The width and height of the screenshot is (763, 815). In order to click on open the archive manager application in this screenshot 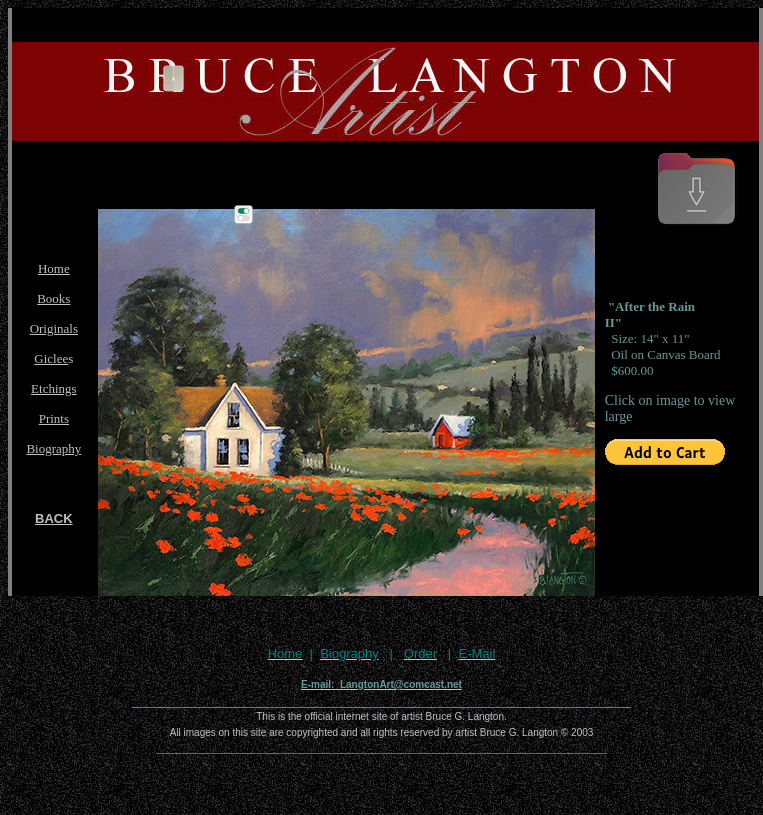, I will do `click(173, 78)`.